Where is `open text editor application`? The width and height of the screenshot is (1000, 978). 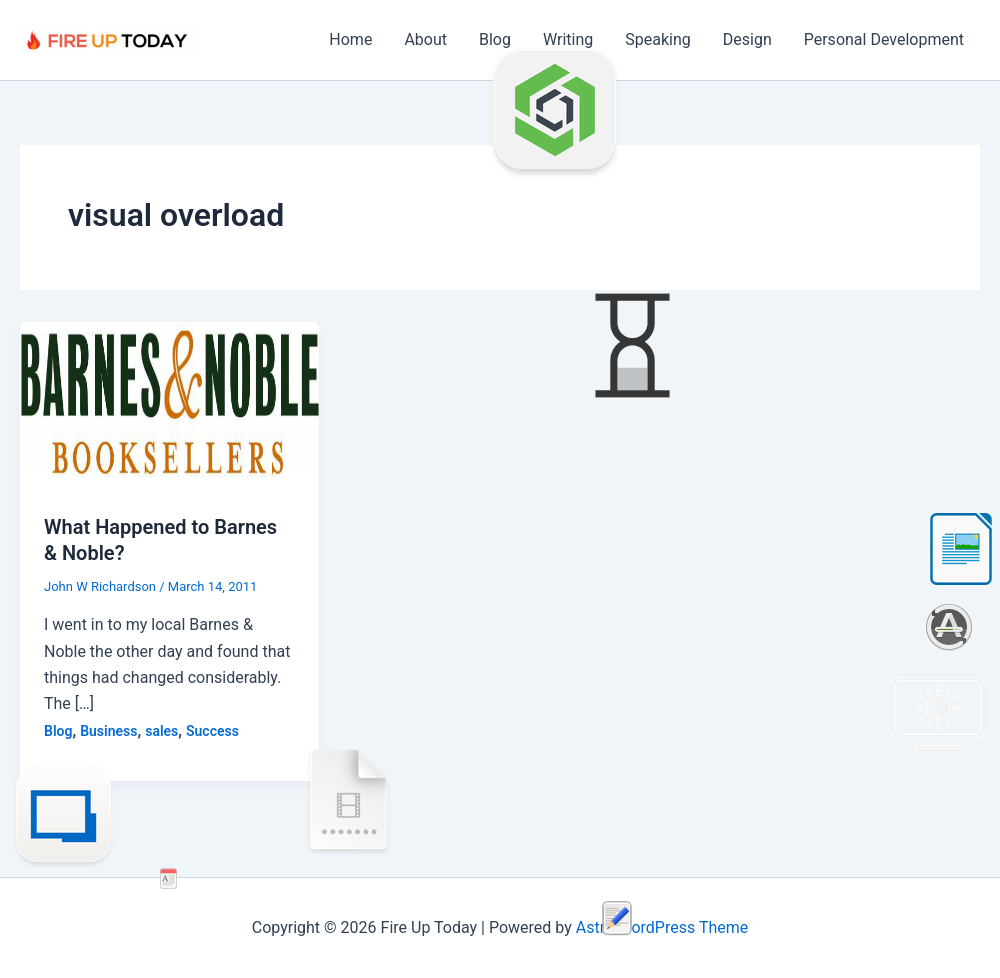
open text editor application is located at coordinates (617, 918).